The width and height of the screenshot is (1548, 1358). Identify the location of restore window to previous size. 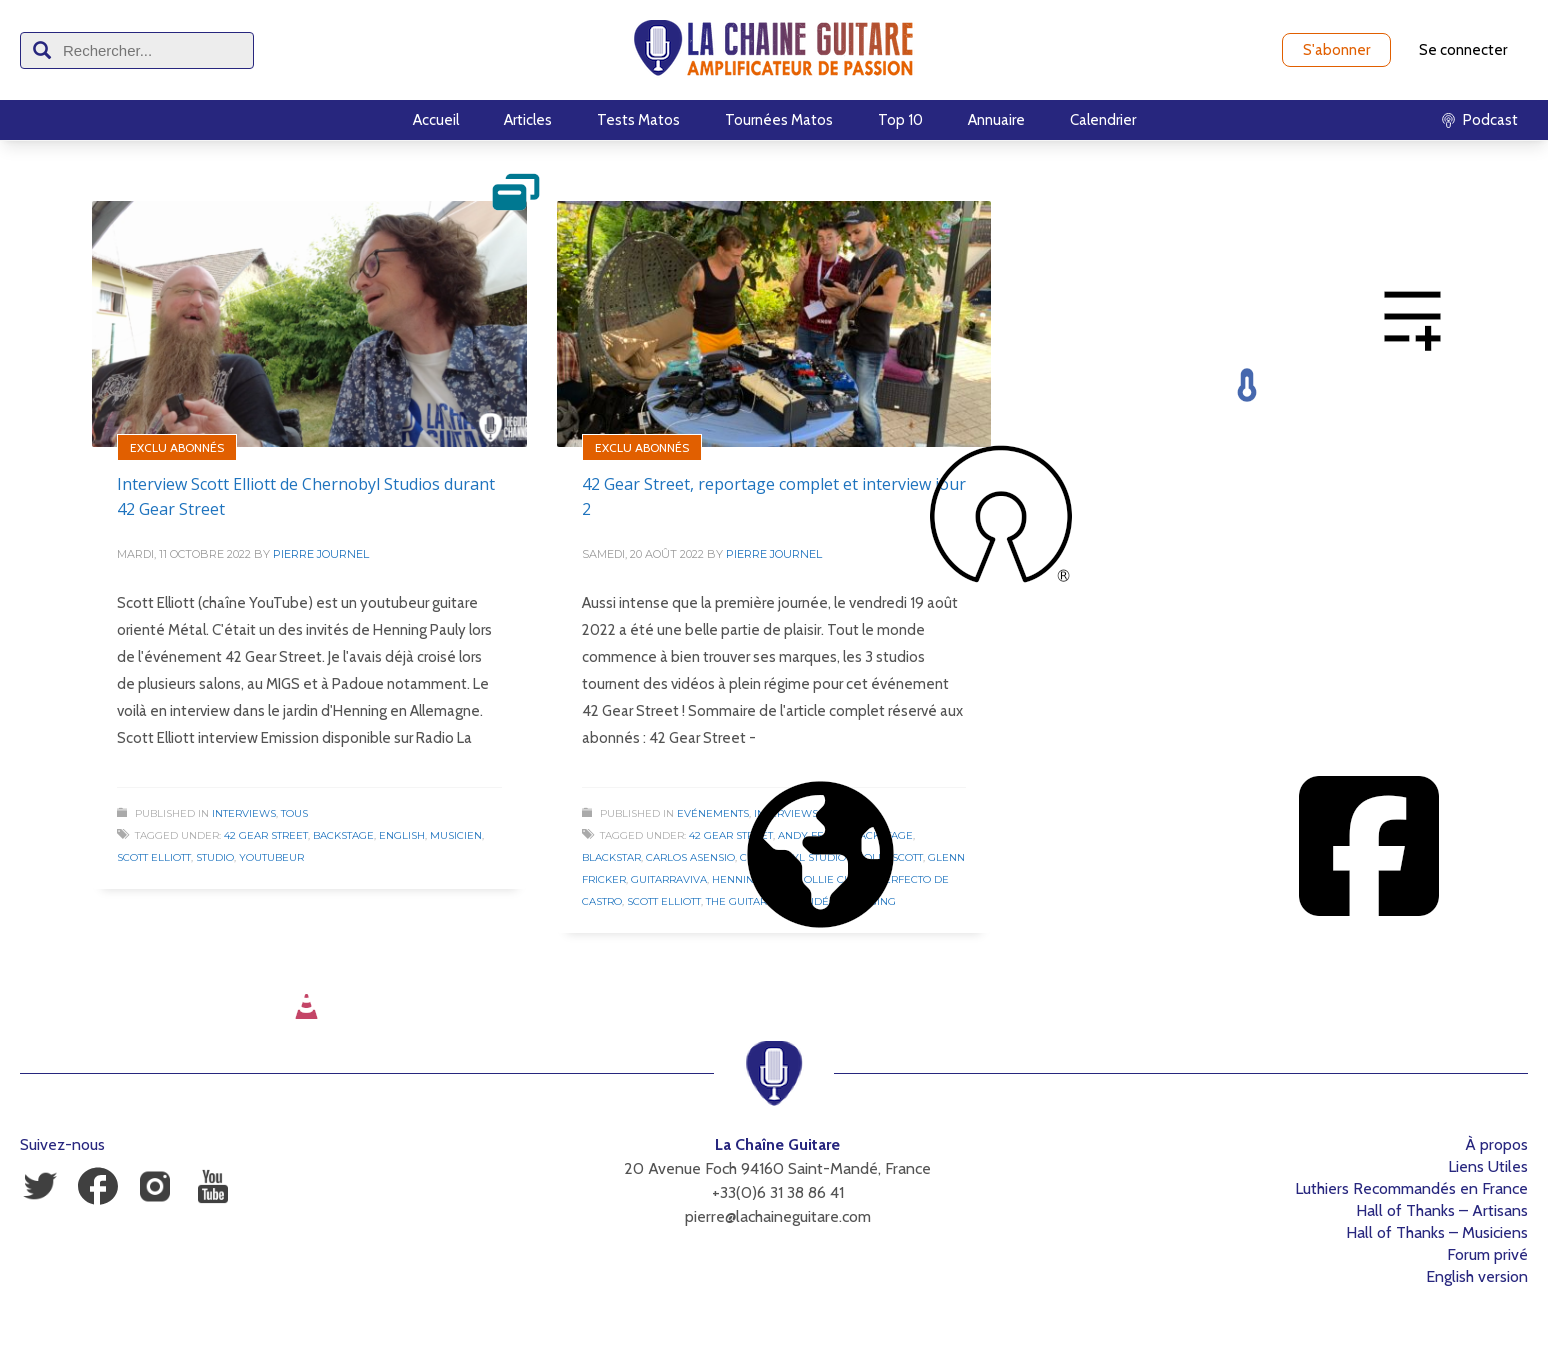
(516, 192).